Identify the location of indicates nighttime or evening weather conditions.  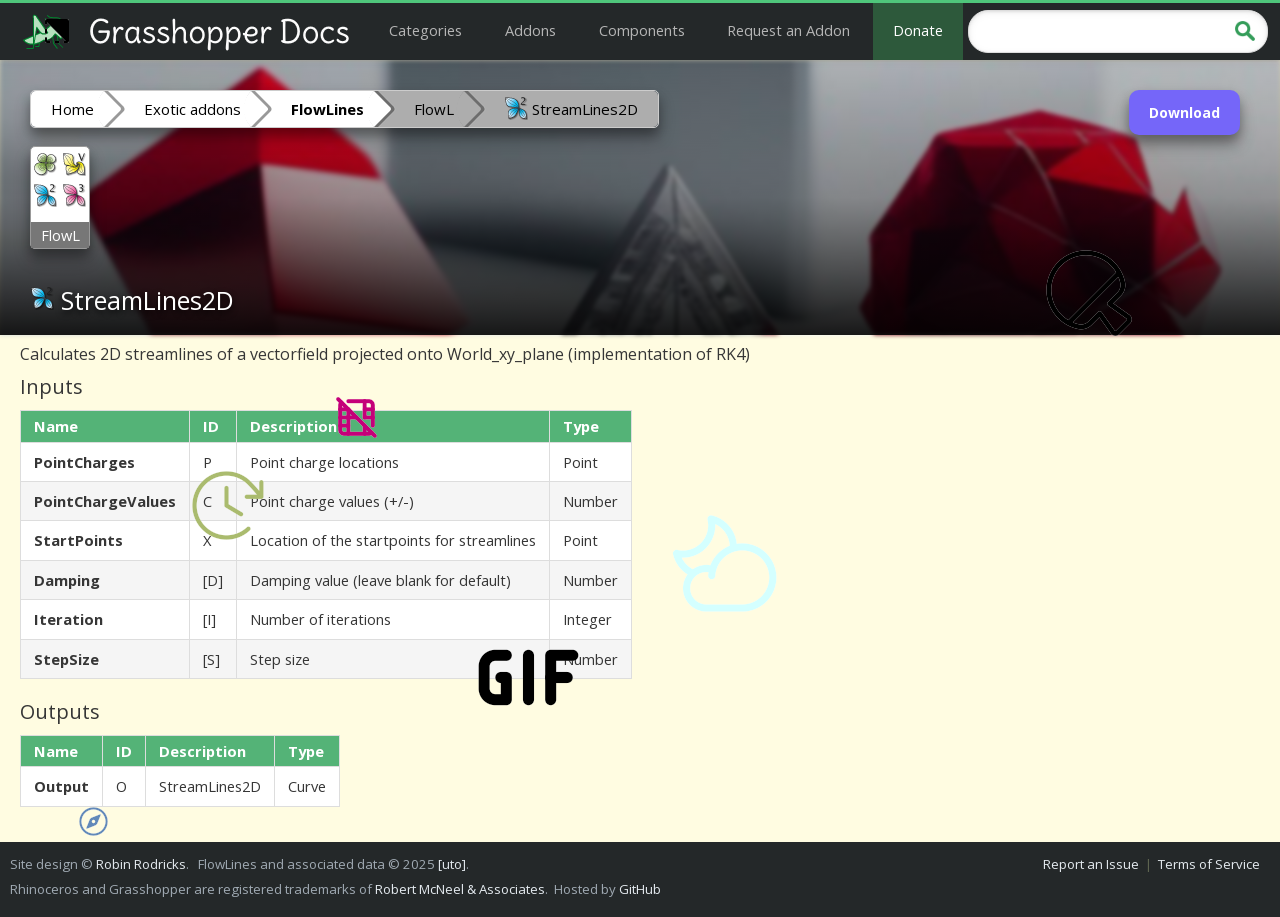
(722, 568).